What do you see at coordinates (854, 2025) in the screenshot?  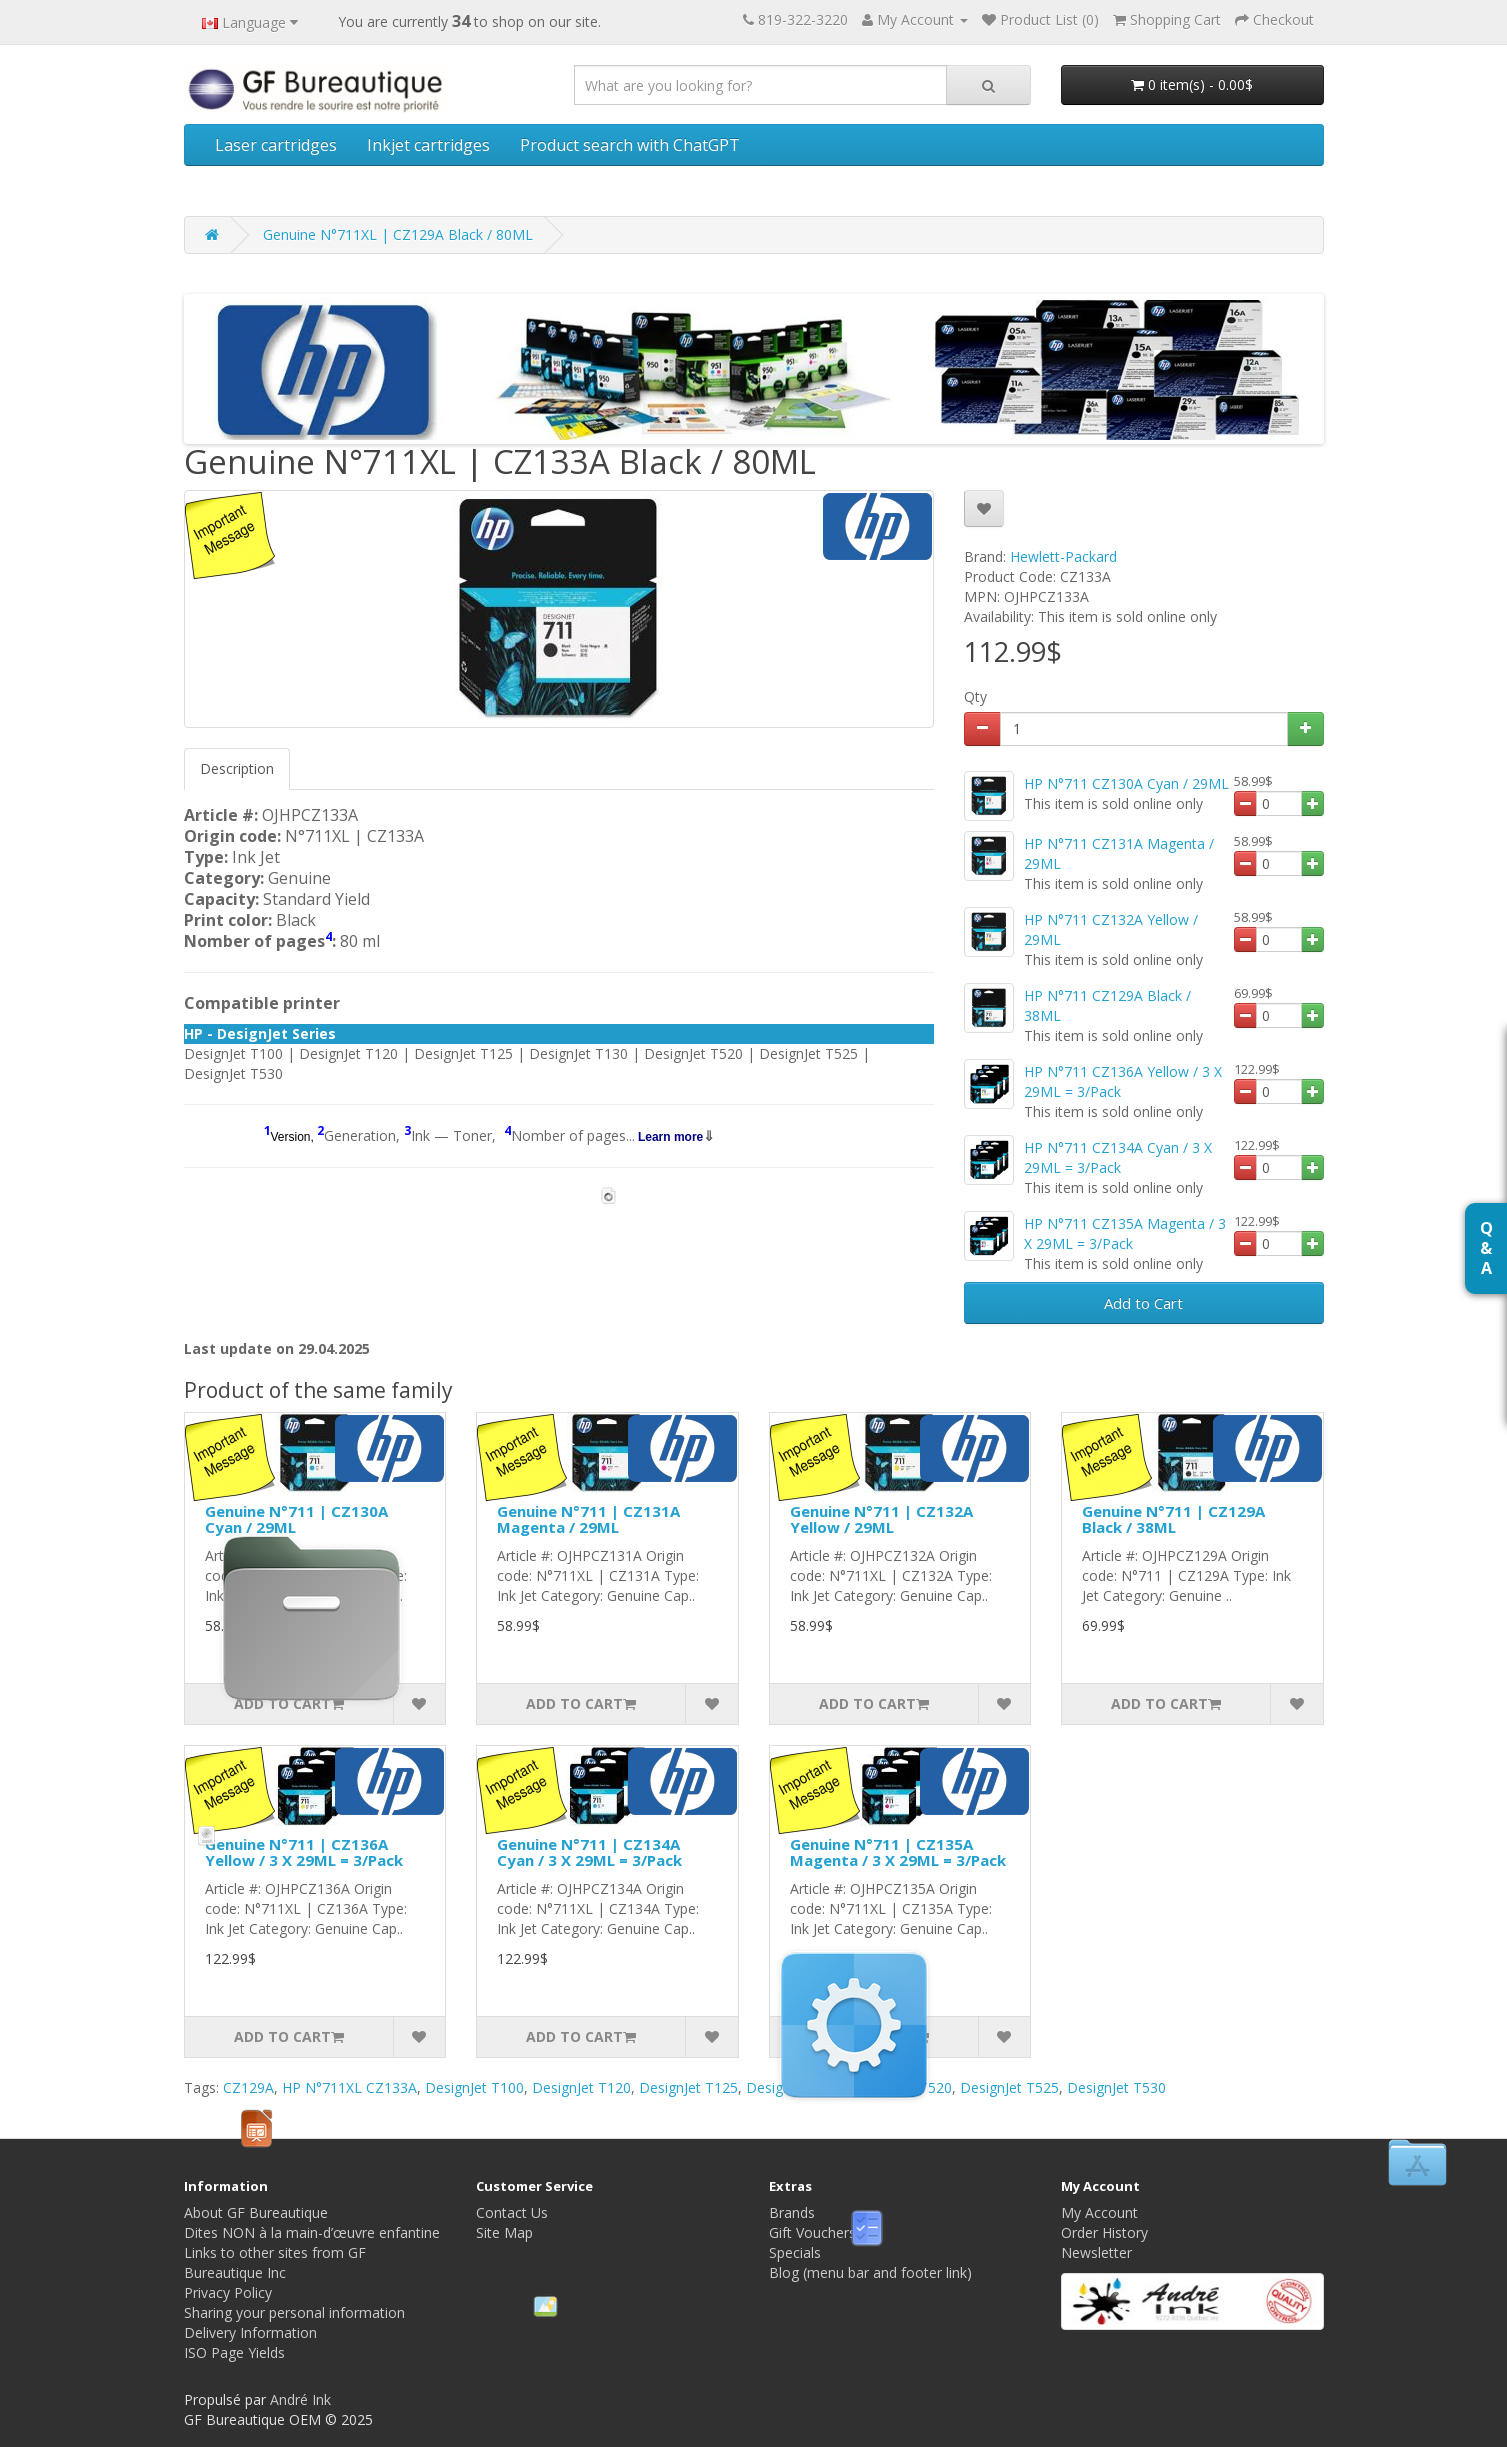 I see `windows installer package file` at bounding box center [854, 2025].